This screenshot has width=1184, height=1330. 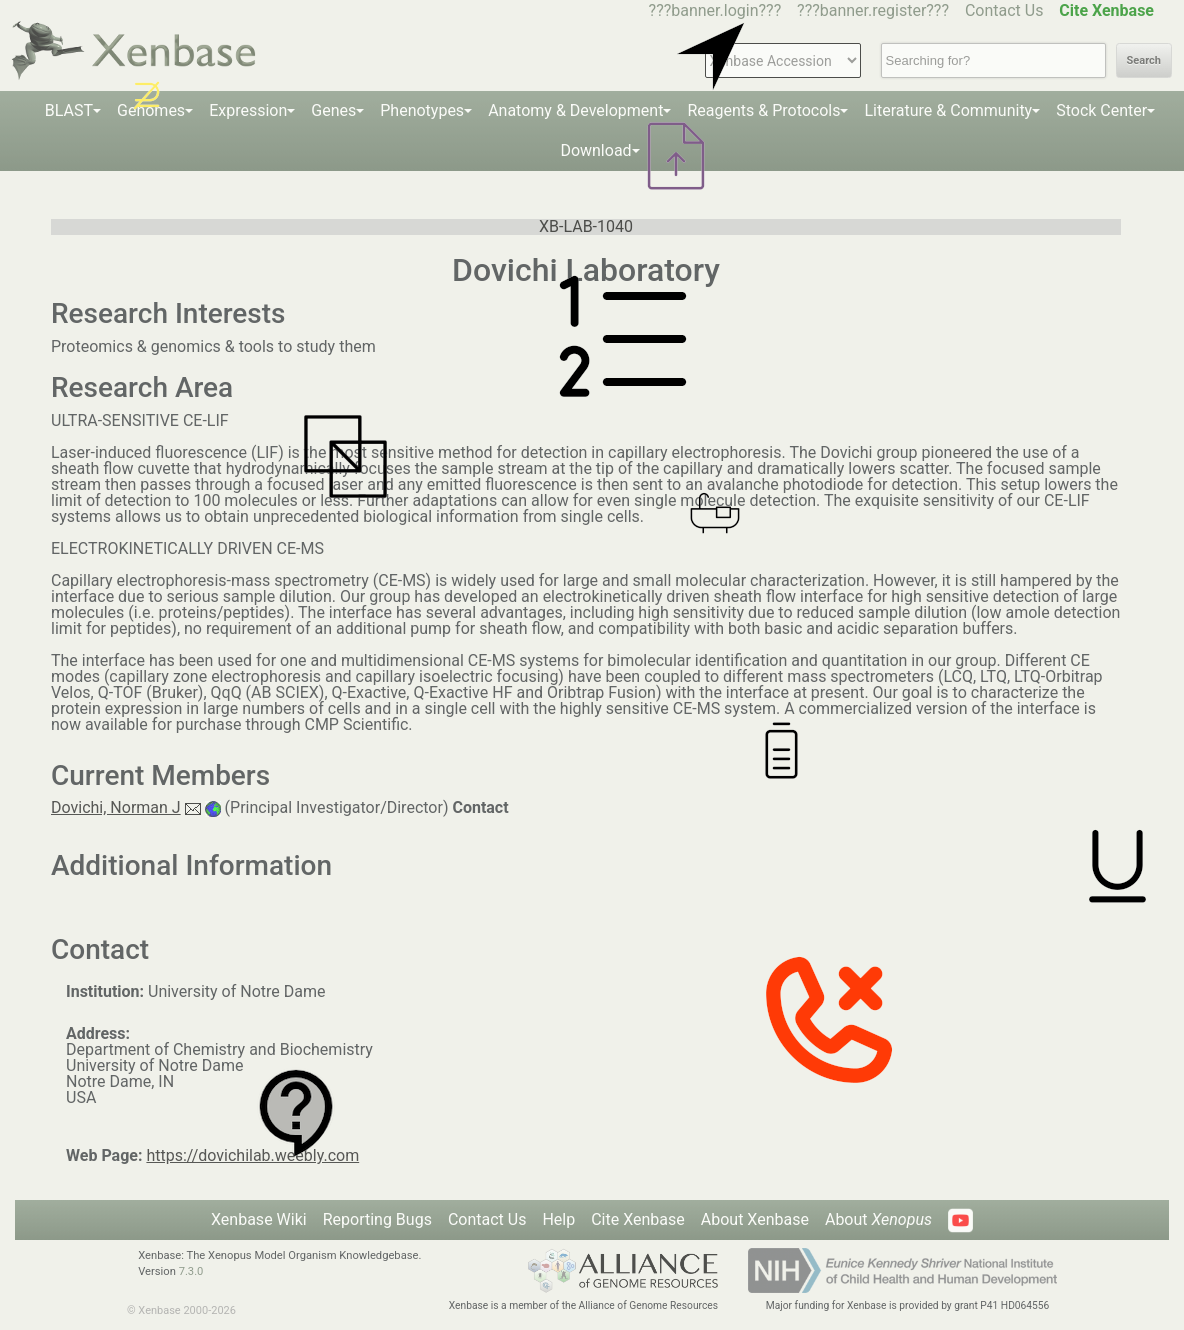 What do you see at coordinates (146, 95) in the screenshot?
I see `indicates a set is not a superset of another in mathematical notation` at bounding box center [146, 95].